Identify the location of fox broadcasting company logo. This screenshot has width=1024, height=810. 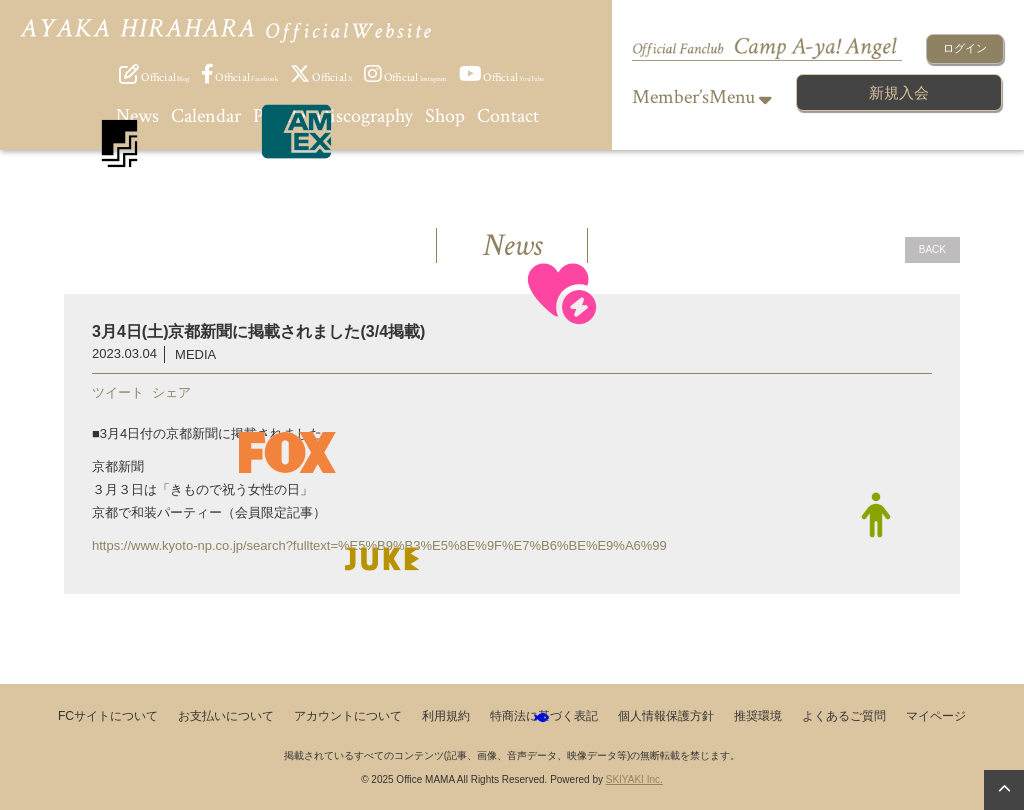
(287, 452).